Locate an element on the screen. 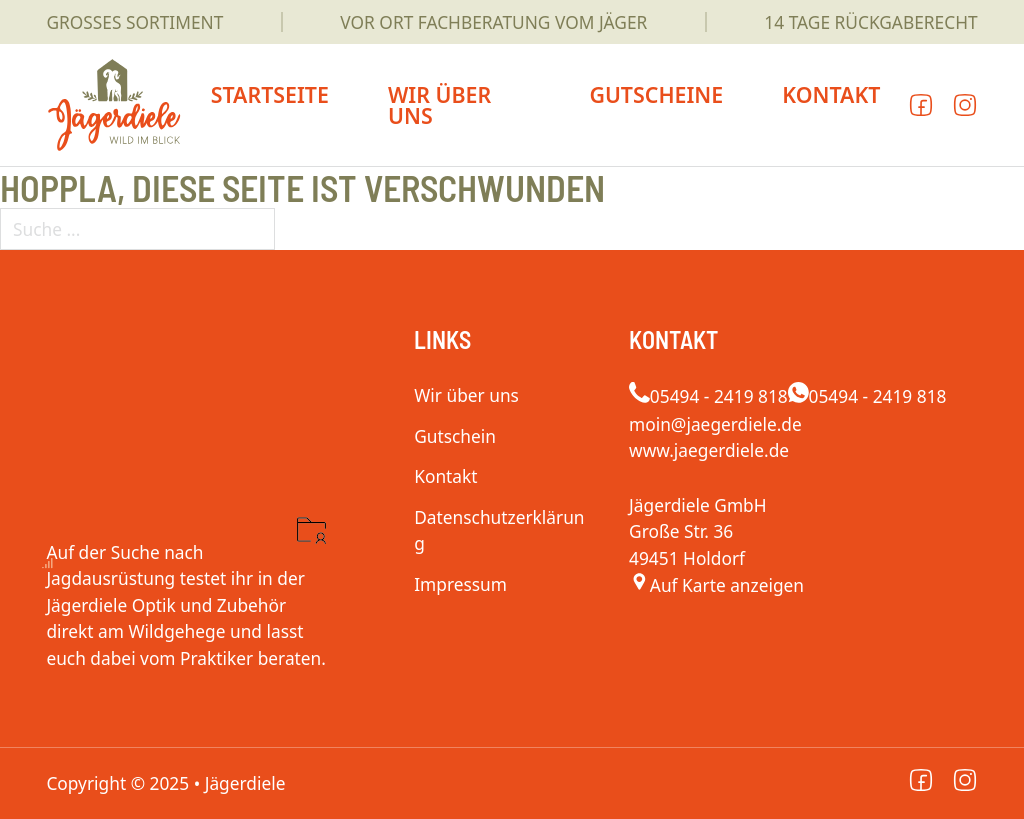 The width and height of the screenshot is (1024, 819). access user-specific files or documents is located at coordinates (311, 529).